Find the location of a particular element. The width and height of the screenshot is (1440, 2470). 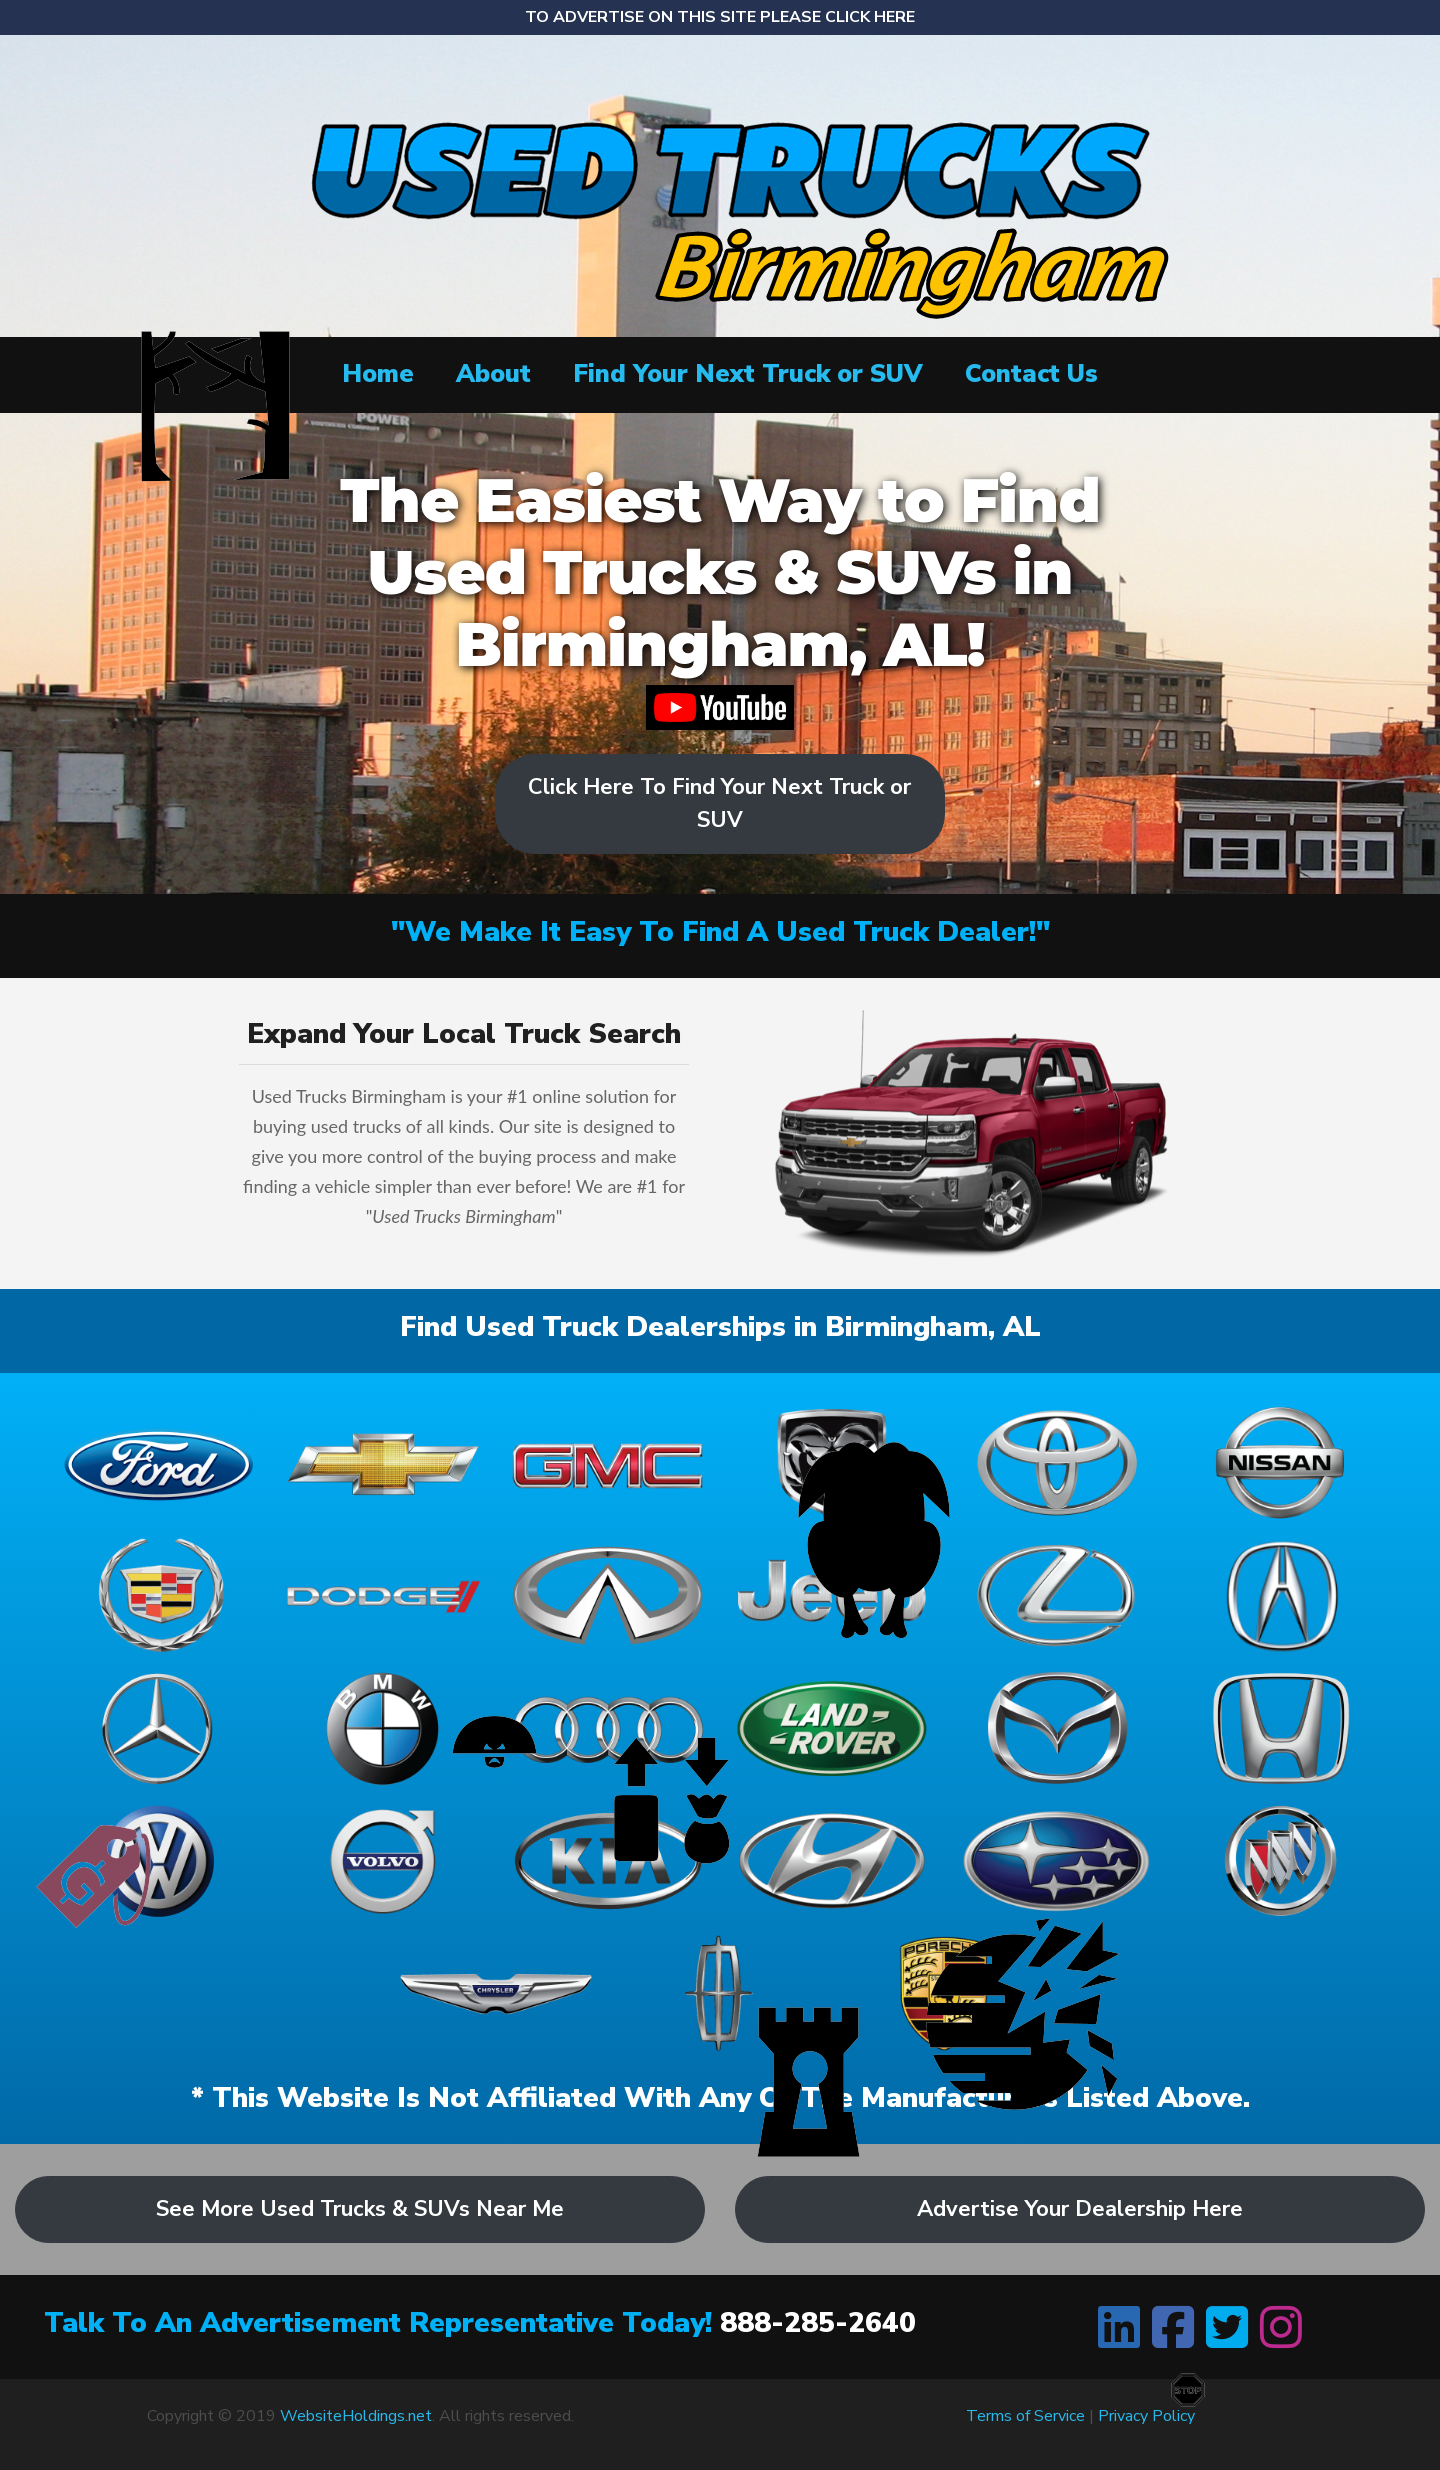

indicates catastrophic event or destruction in gameplay is located at coordinates (1023, 2014).